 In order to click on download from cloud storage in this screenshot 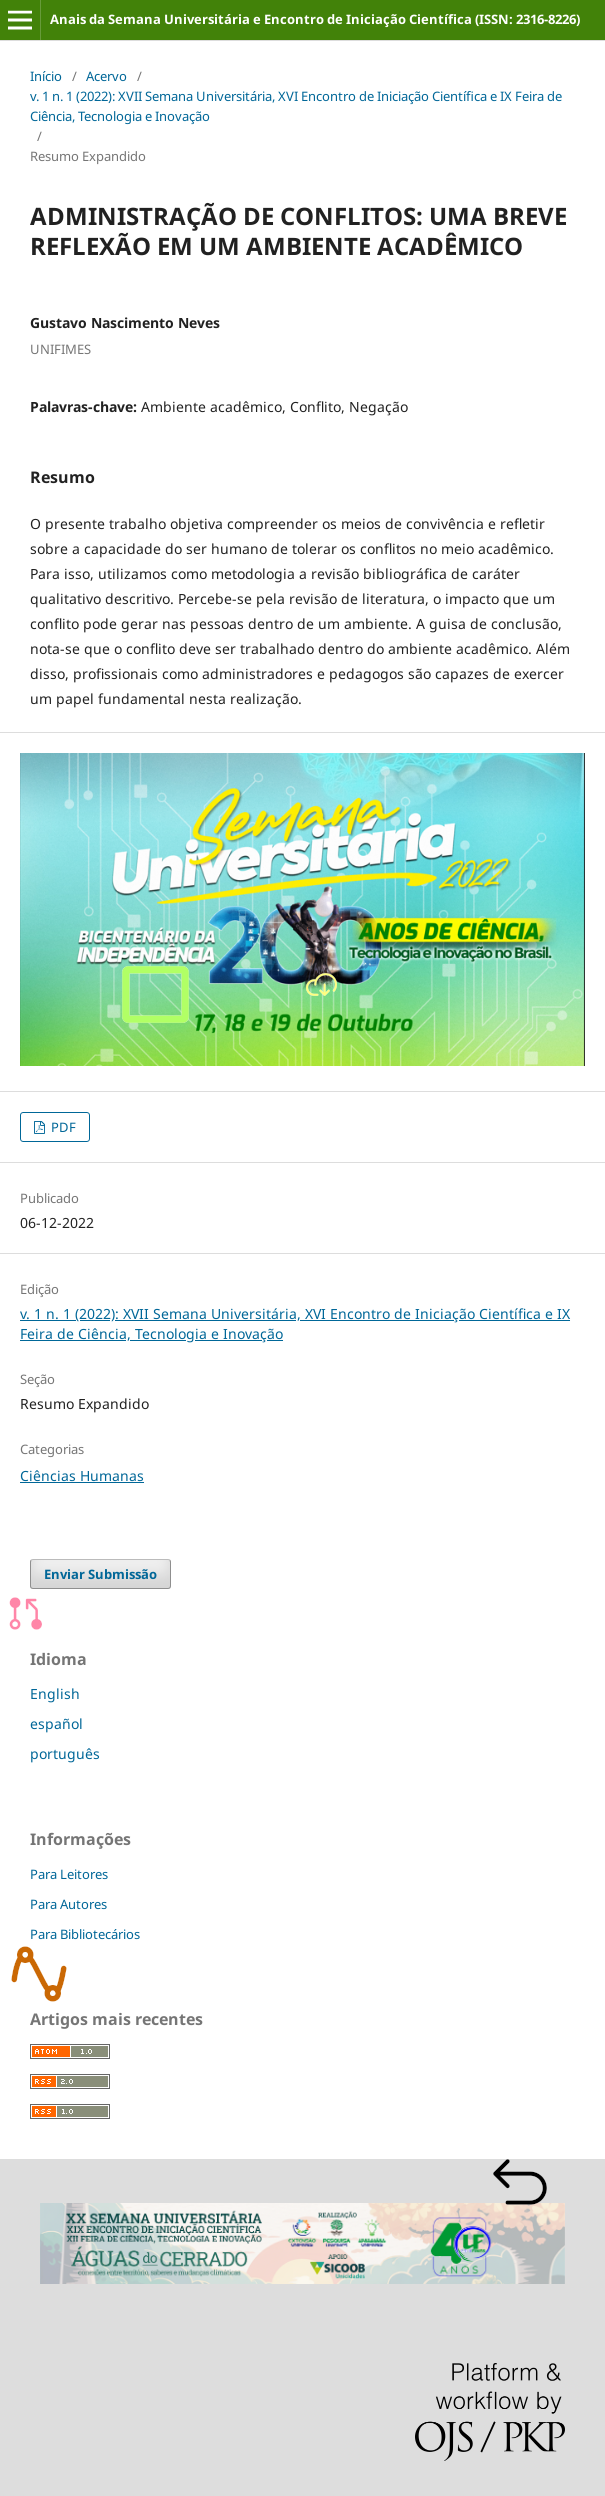, I will do `click(321, 984)`.